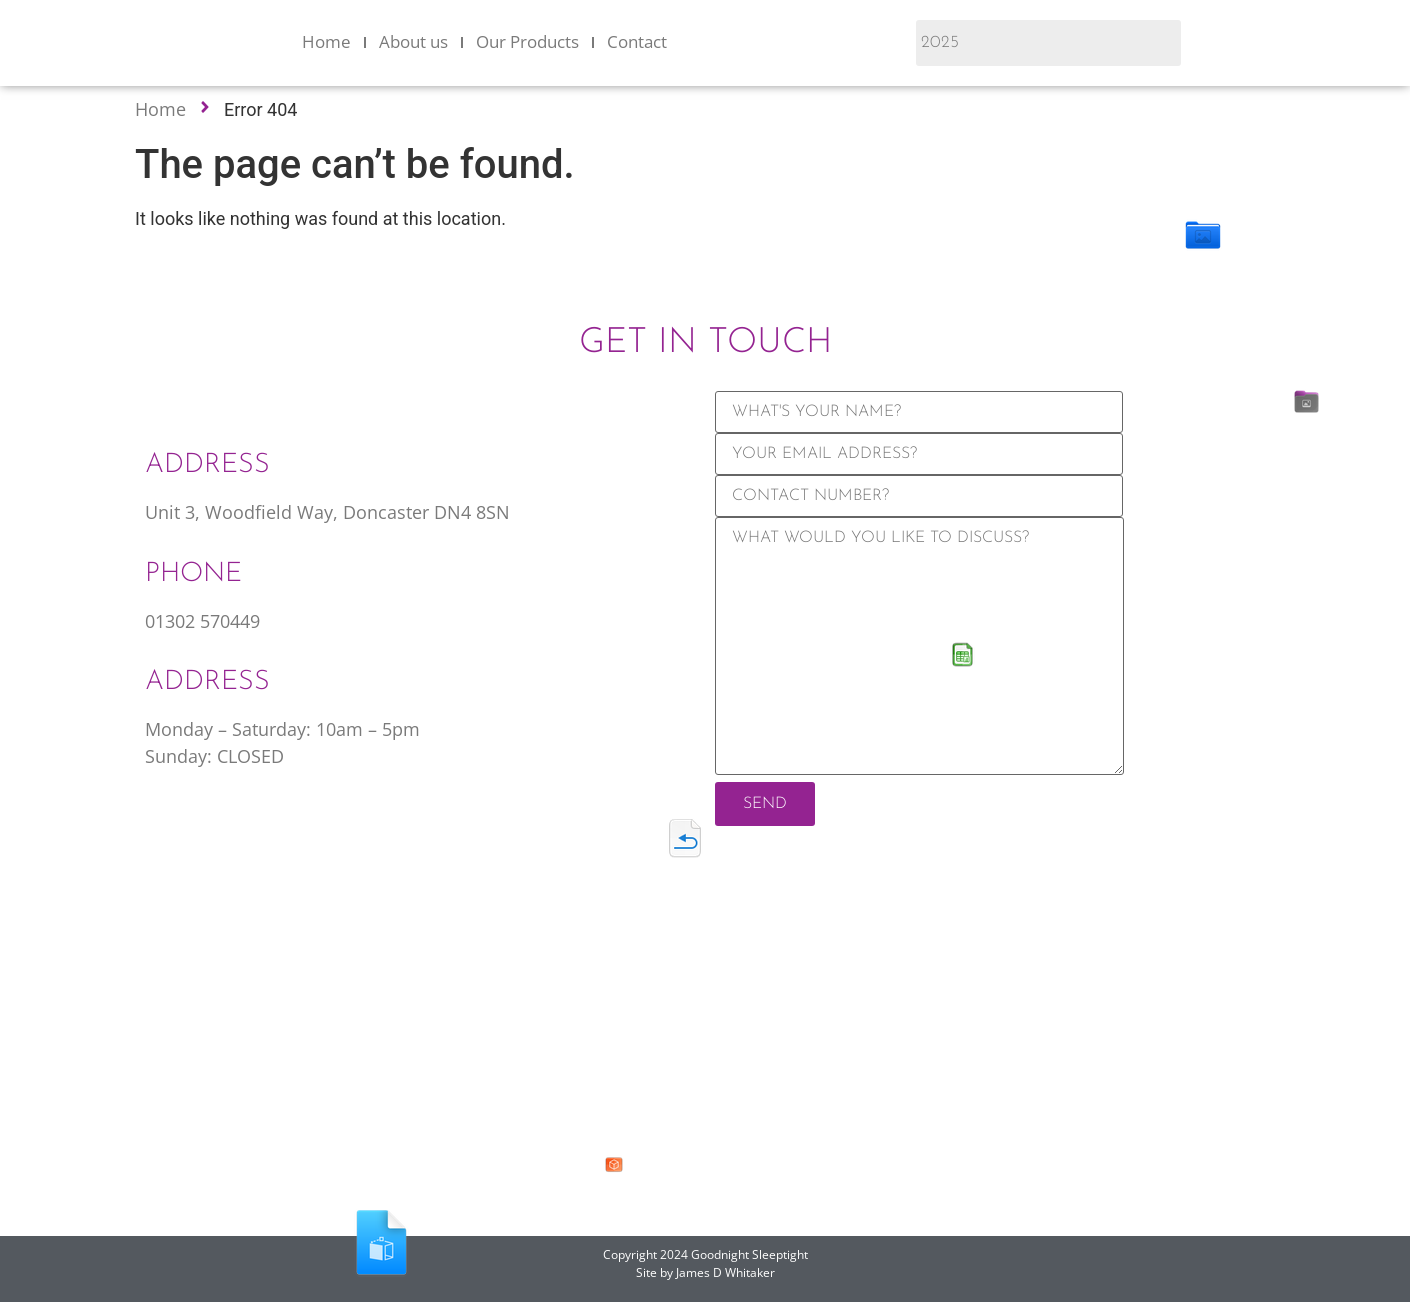 This screenshot has width=1410, height=1302. What do you see at coordinates (962, 654) in the screenshot?
I see `a libreoffice calc spreadsheet file` at bounding box center [962, 654].